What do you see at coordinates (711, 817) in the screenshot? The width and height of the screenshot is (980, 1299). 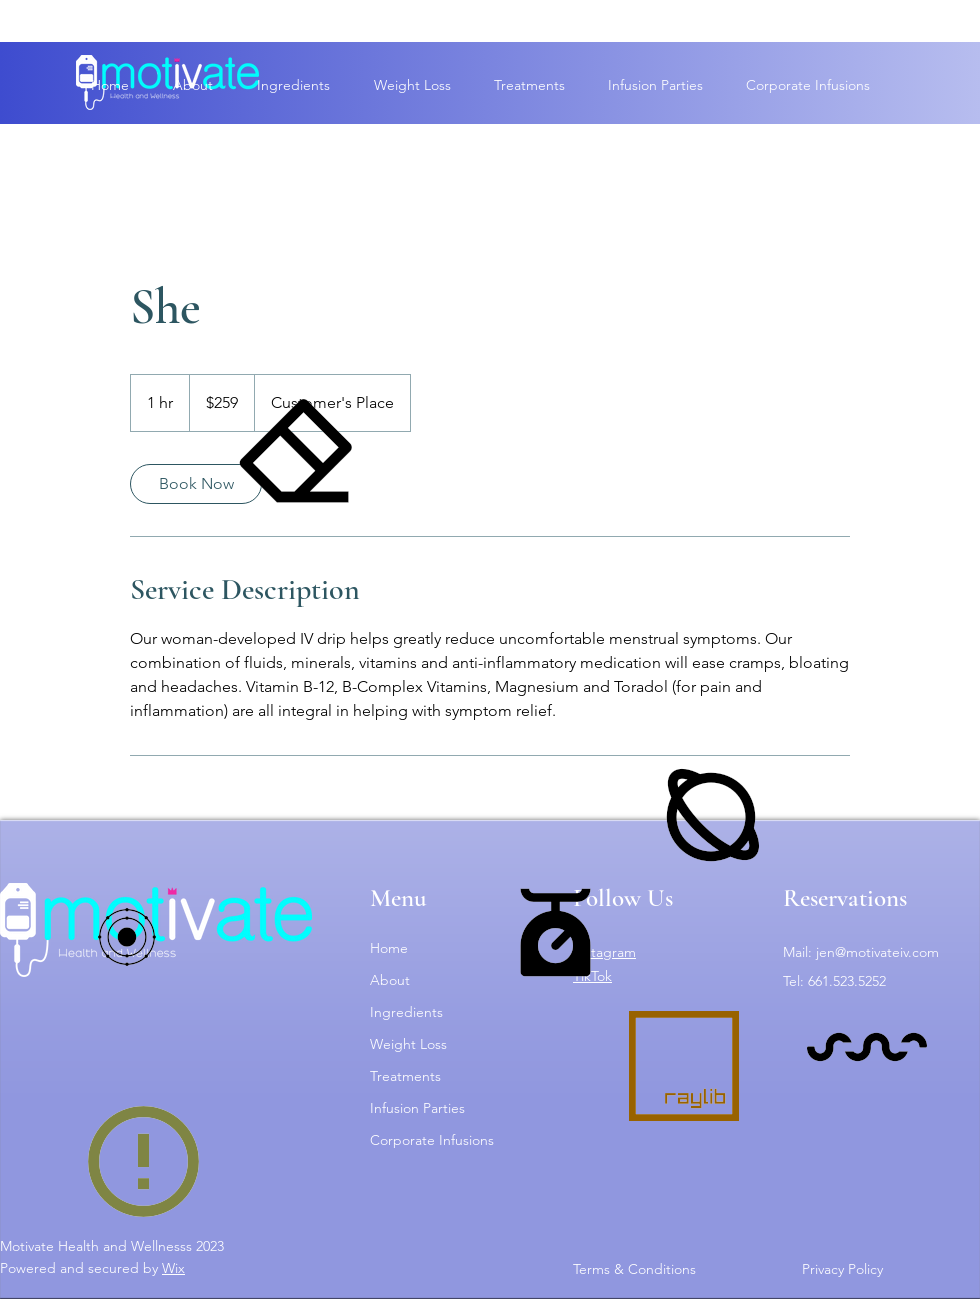 I see `explore global or worldwide content` at bounding box center [711, 817].